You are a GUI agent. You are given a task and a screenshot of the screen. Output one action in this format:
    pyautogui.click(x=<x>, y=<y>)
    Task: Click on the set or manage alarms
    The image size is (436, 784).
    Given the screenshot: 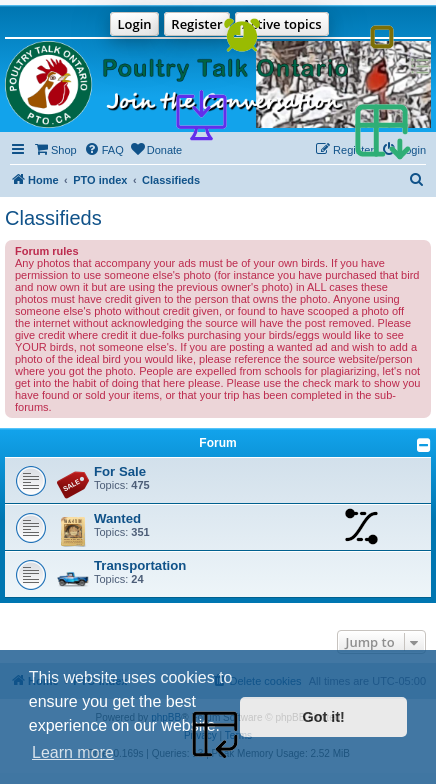 What is the action you would take?
    pyautogui.click(x=242, y=35)
    